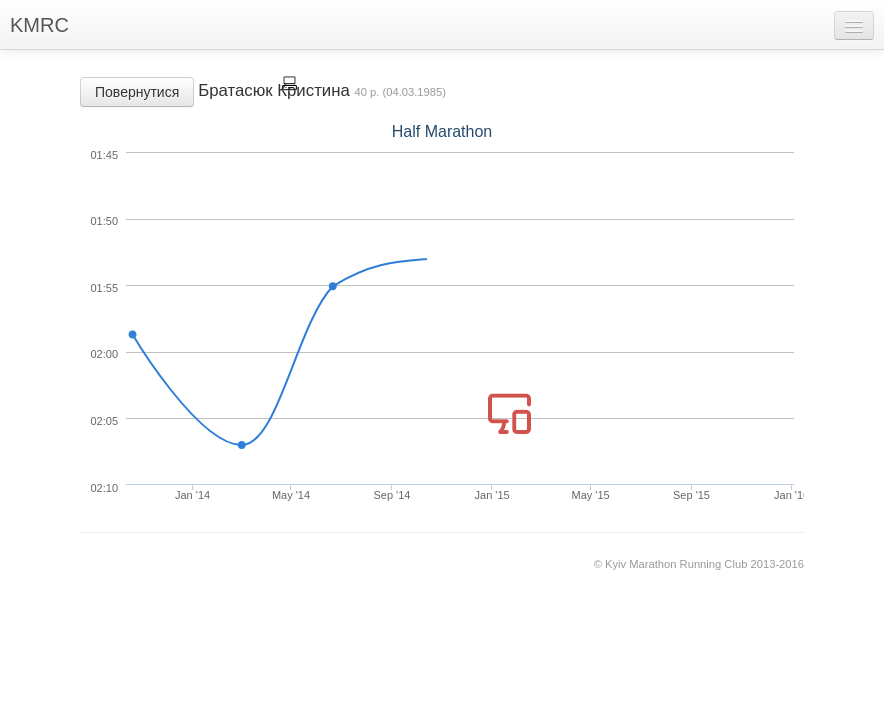  I want to click on view connected devices, so click(509, 412).